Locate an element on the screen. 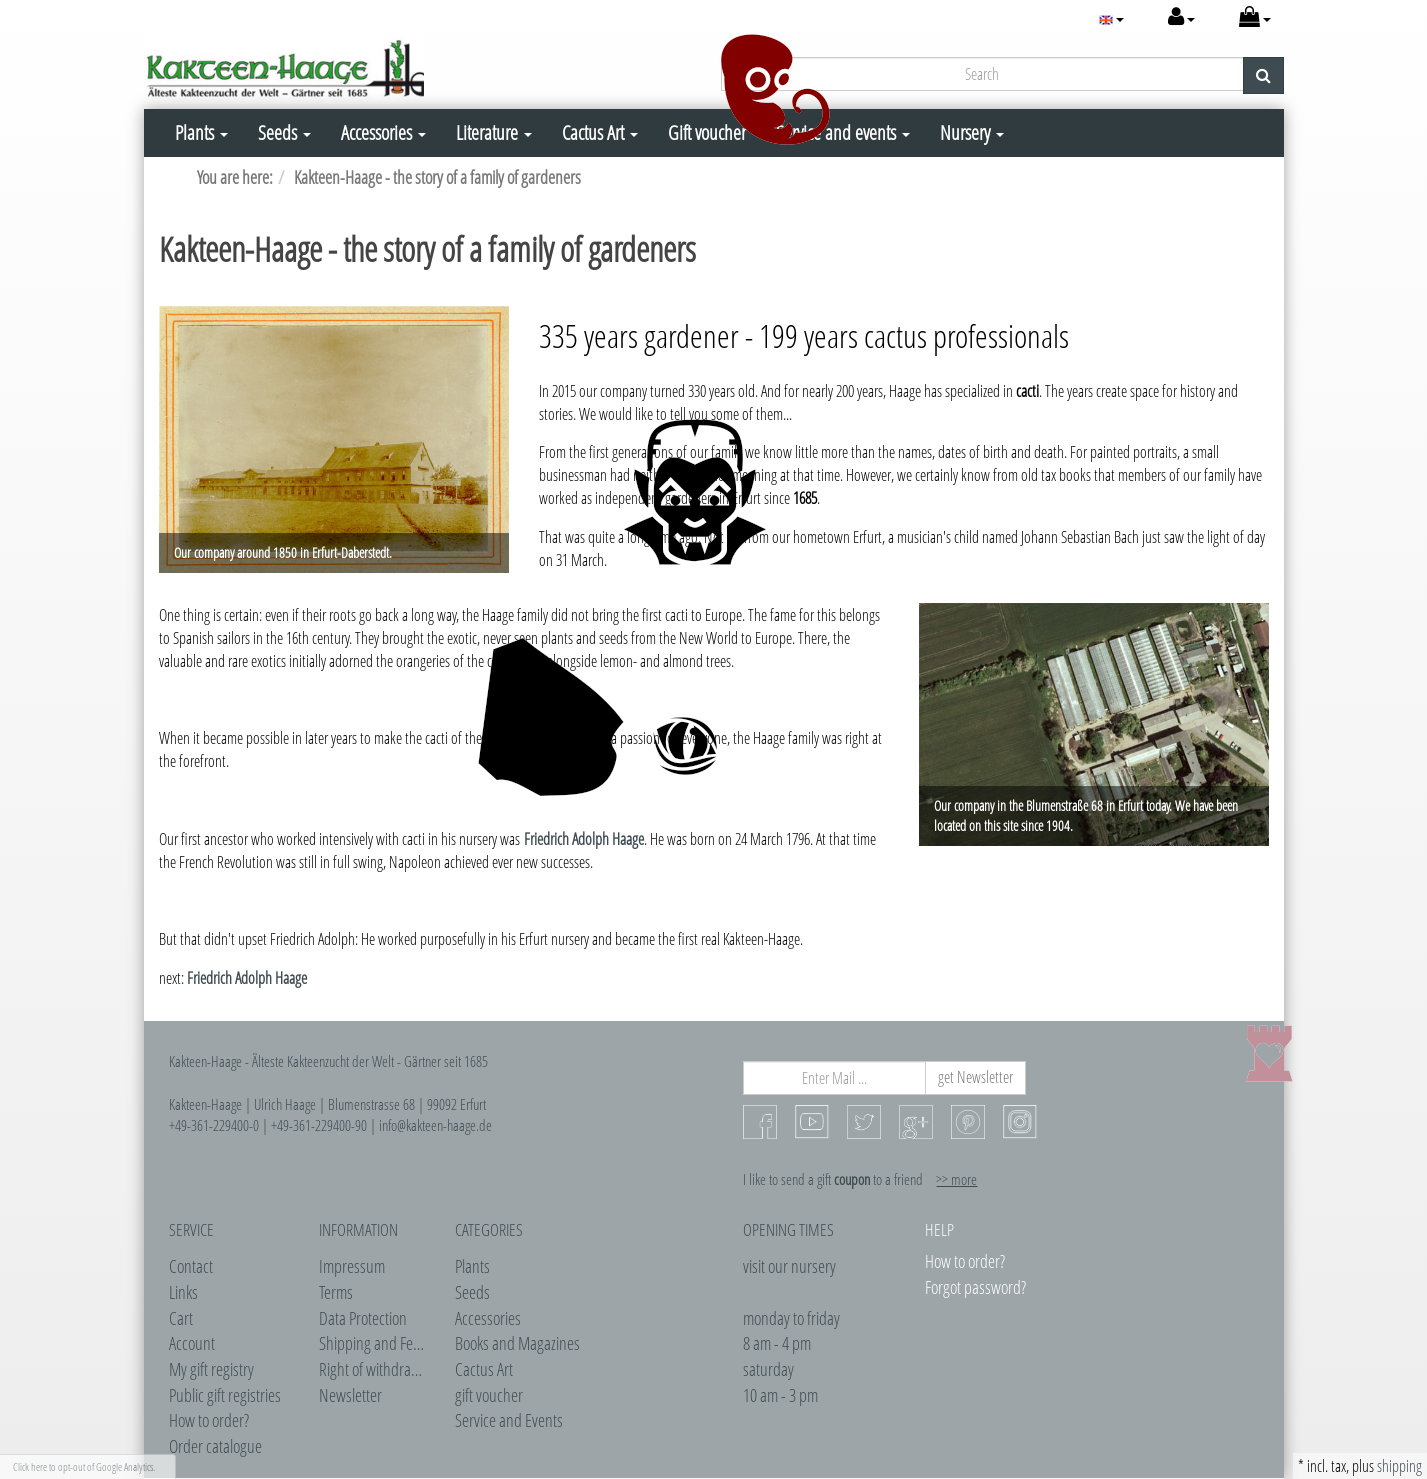 The width and height of the screenshot is (1427, 1479). select vampire character class is located at coordinates (695, 492).